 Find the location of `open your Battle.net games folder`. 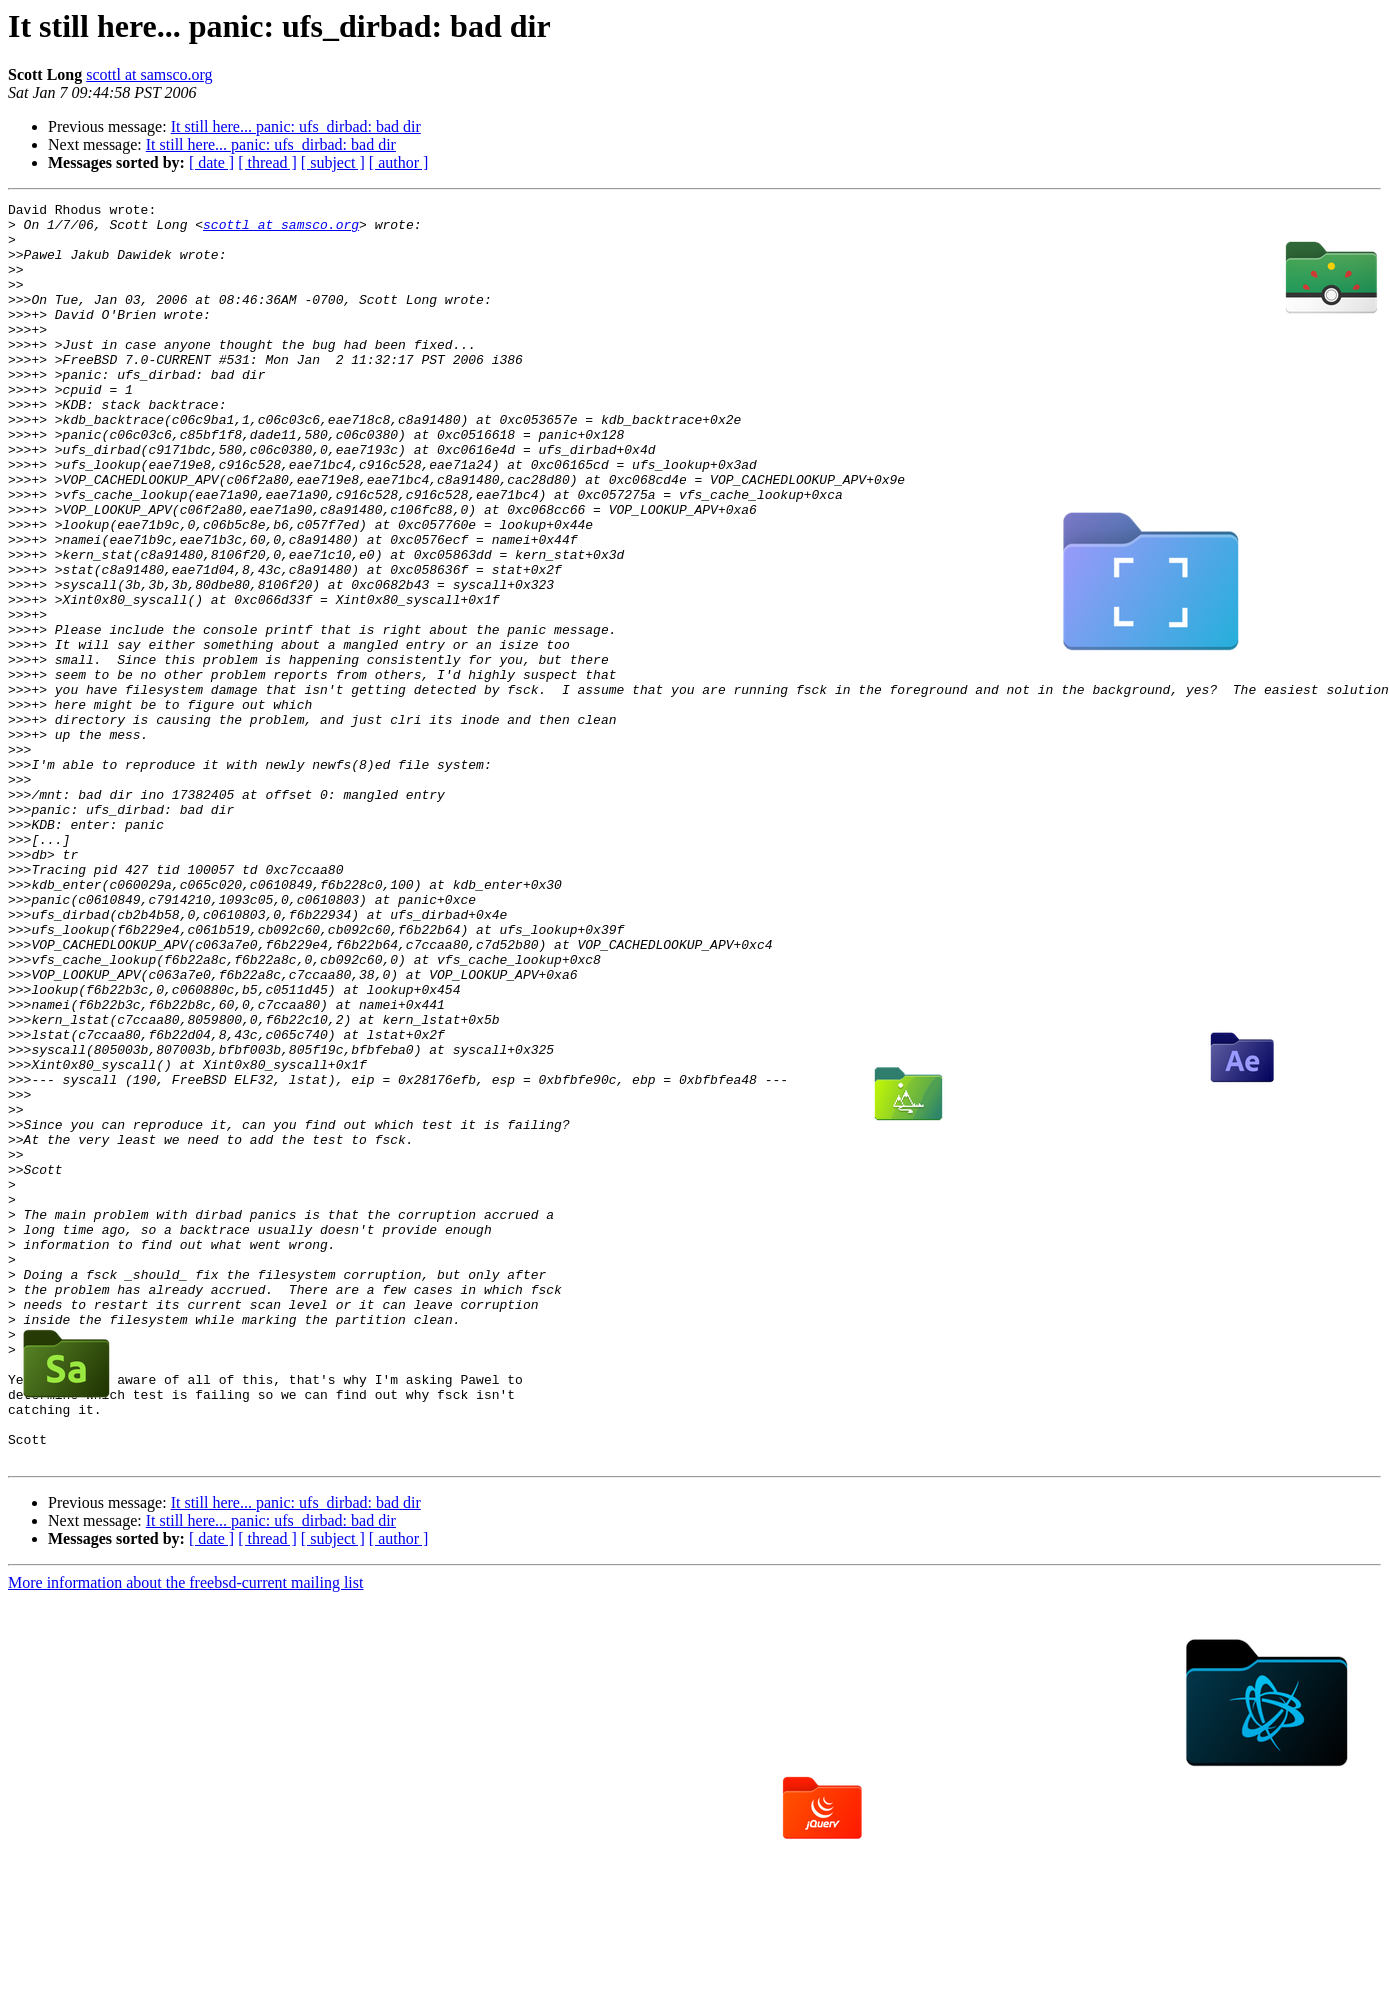

open your Battle.net games folder is located at coordinates (1266, 1707).